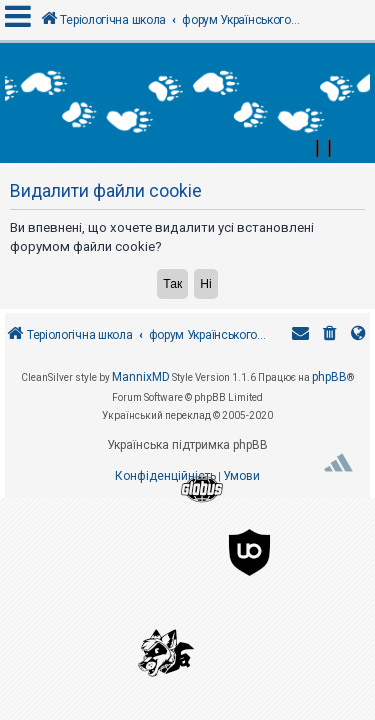 The image size is (375, 720). Describe the element at coordinates (166, 653) in the screenshot. I see `visit furaffinity website` at that location.